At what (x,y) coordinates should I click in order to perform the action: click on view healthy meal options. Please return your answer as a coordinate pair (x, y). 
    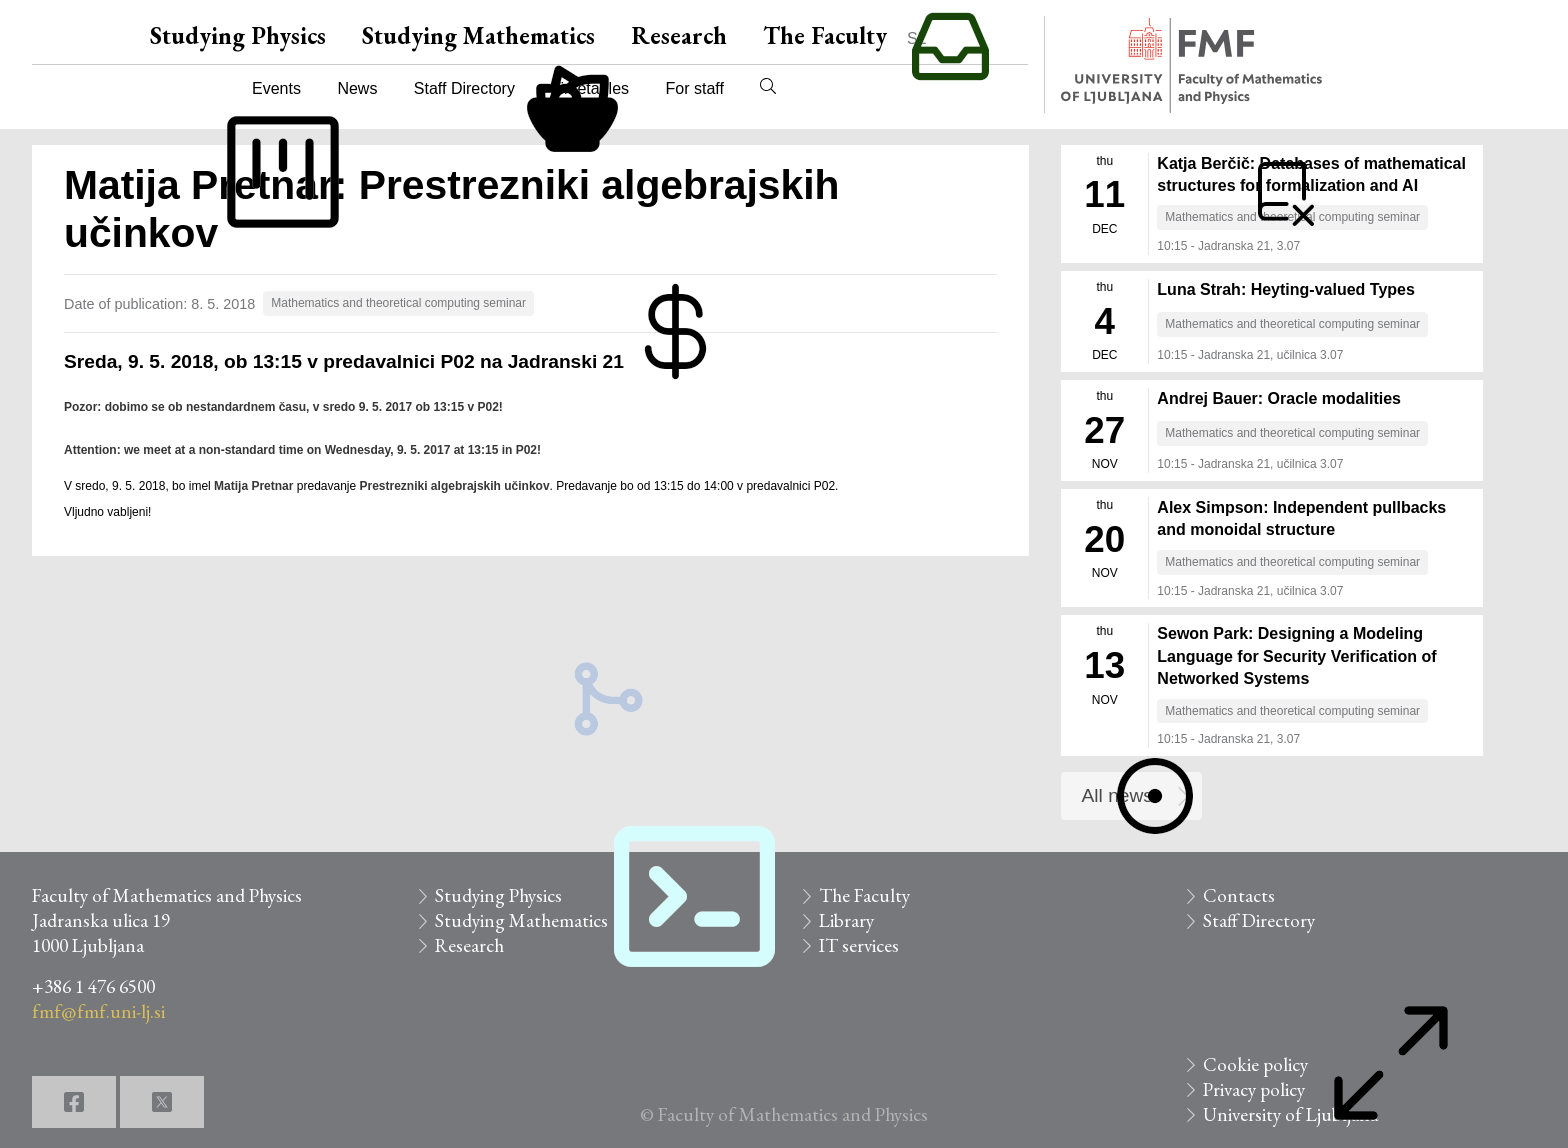
    Looking at the image, I should click on (572, 106).